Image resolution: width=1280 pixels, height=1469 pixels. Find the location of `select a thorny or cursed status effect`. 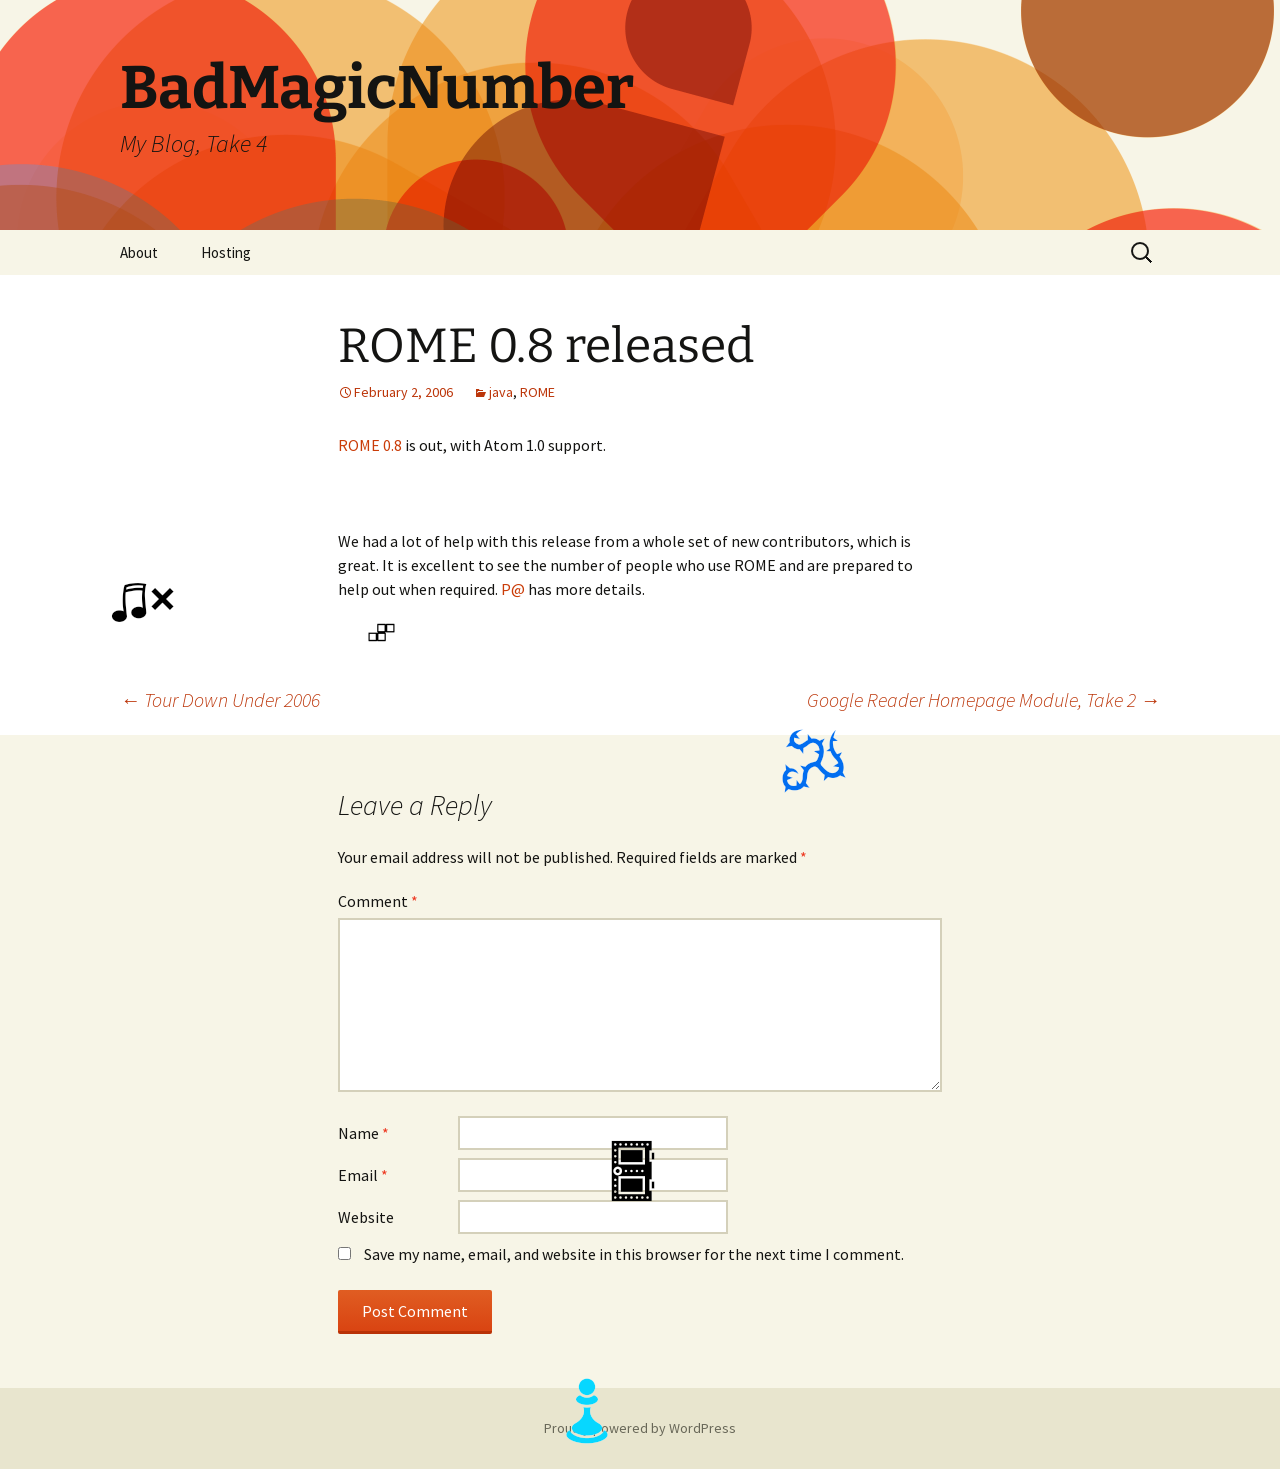

select a thorny or cursed status effect is located at coordinates (813, 760).